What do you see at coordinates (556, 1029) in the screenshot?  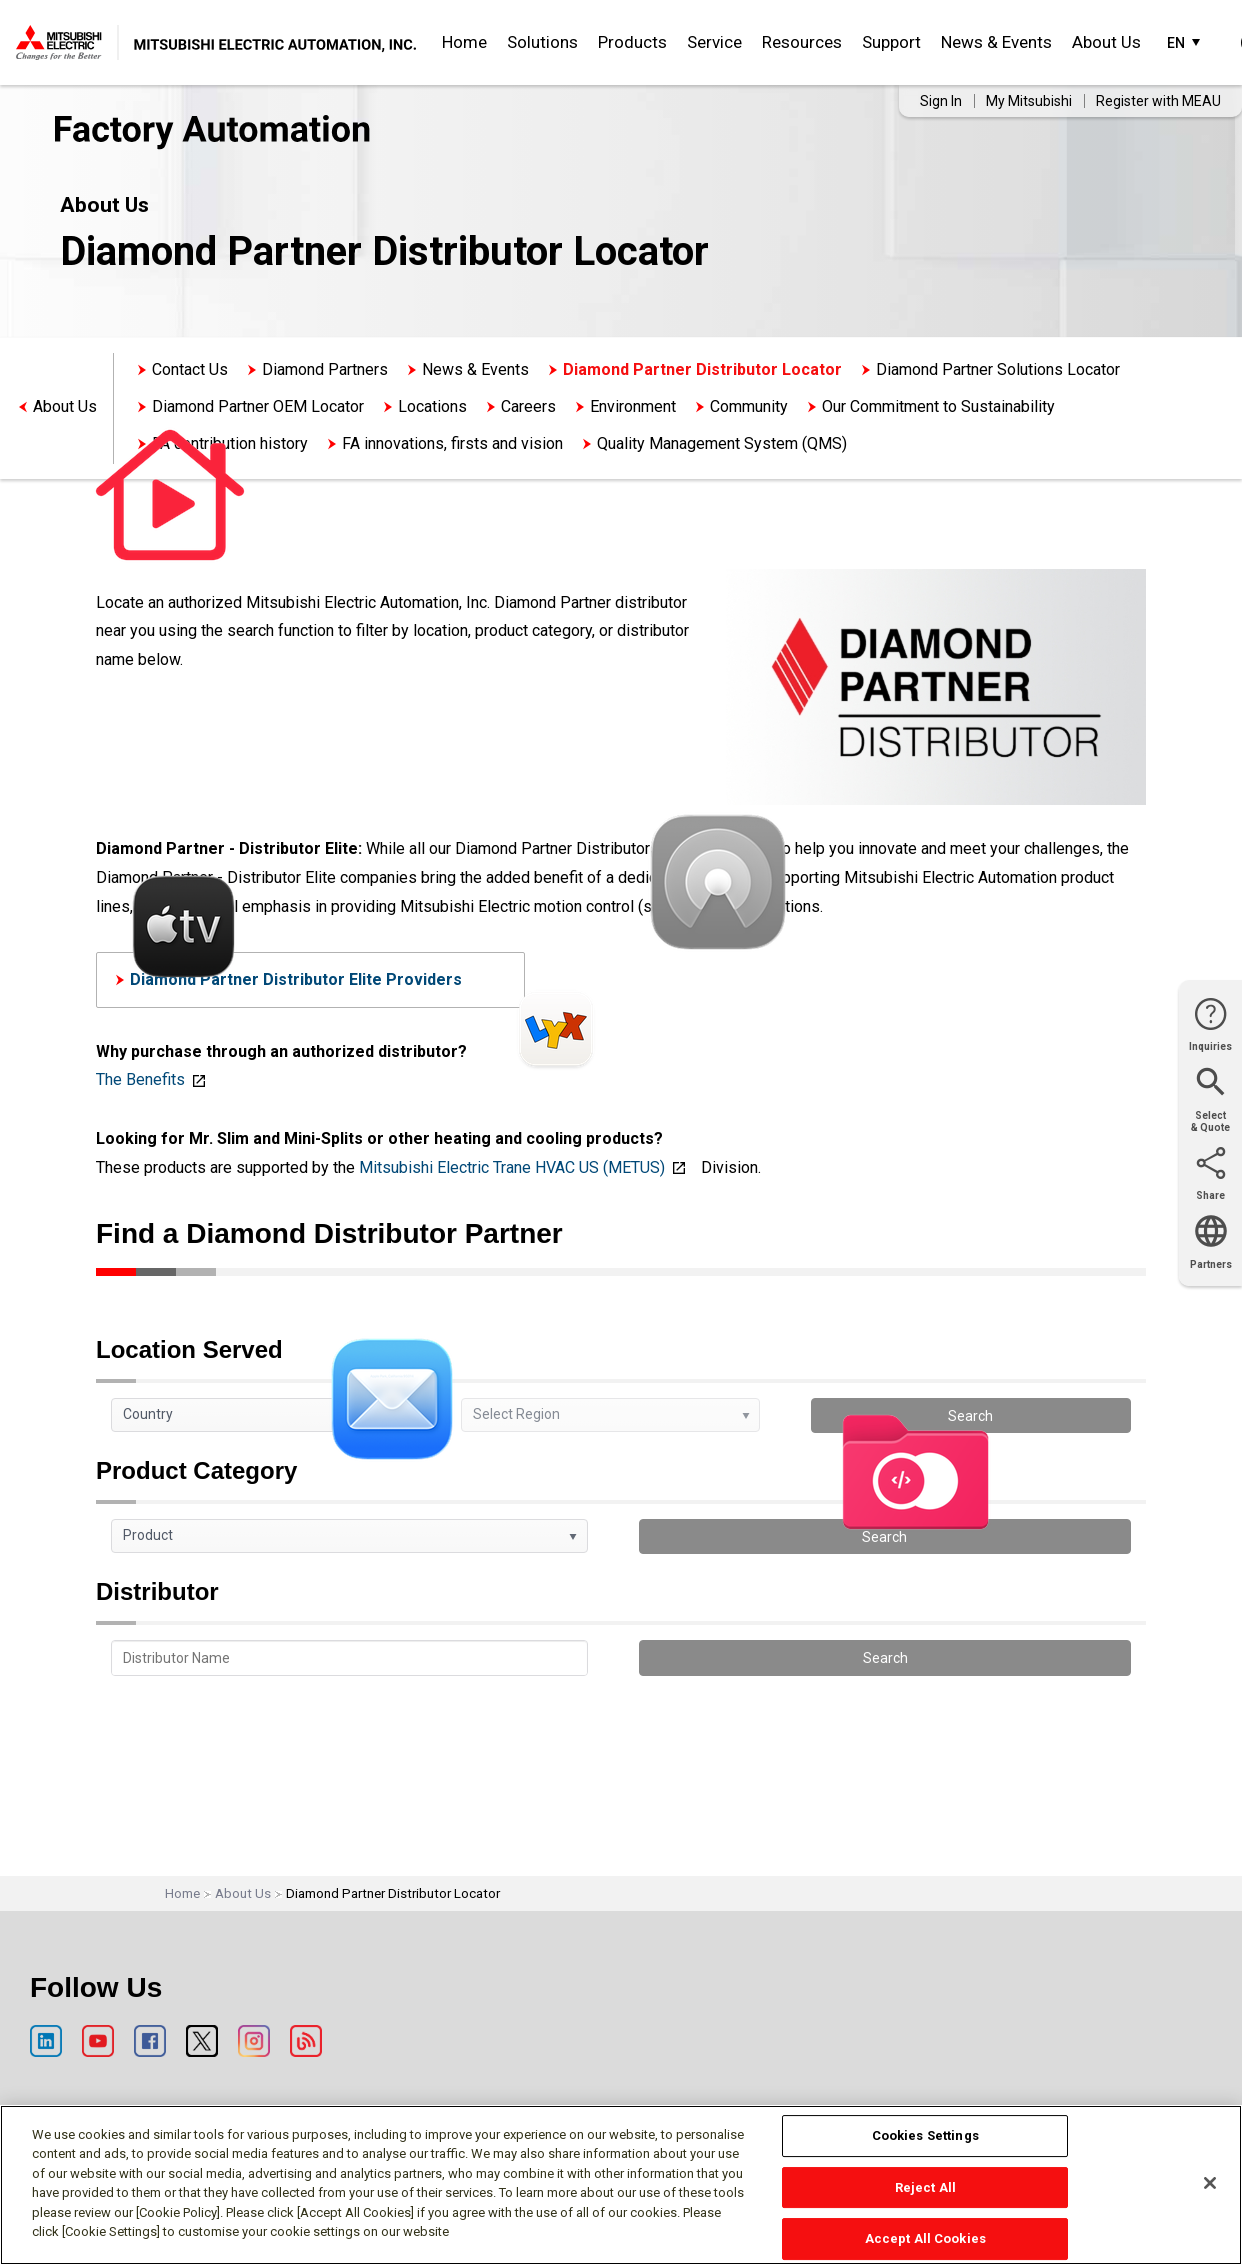 I see `open LyX document processor` at bounding box center [556, 1029].